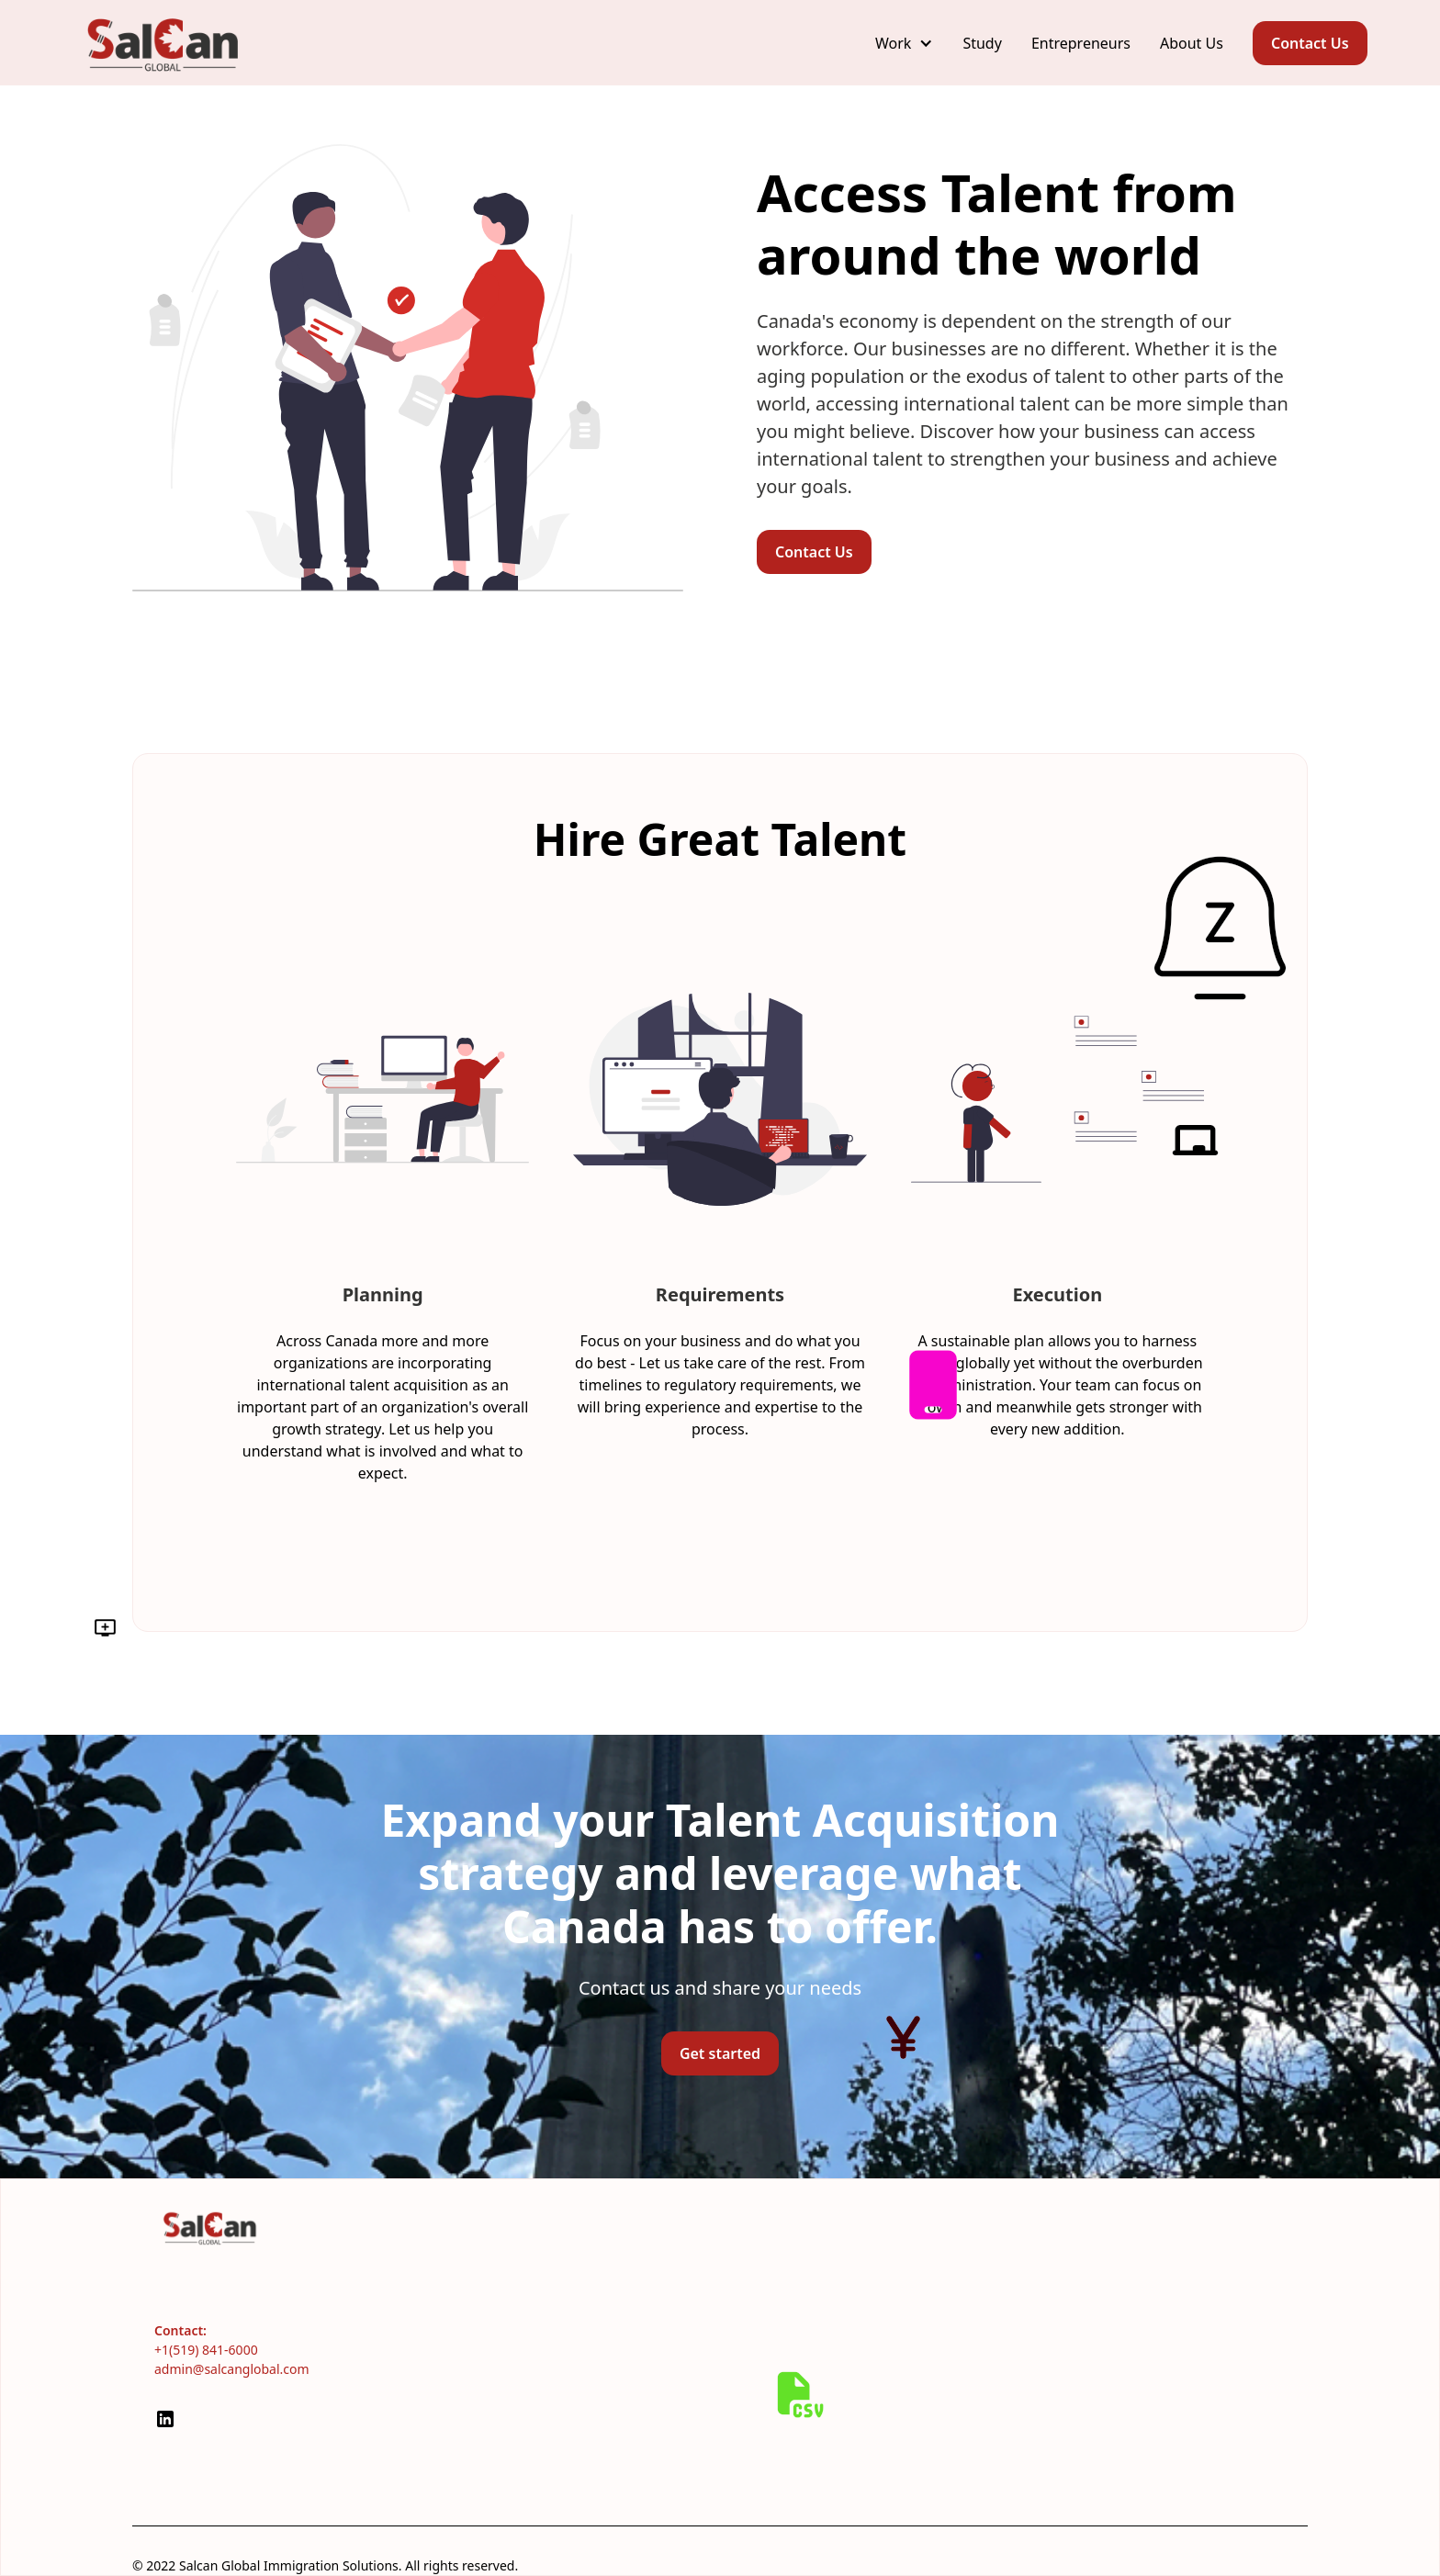  I want to click on snooze notifications, so click(1220, 928).